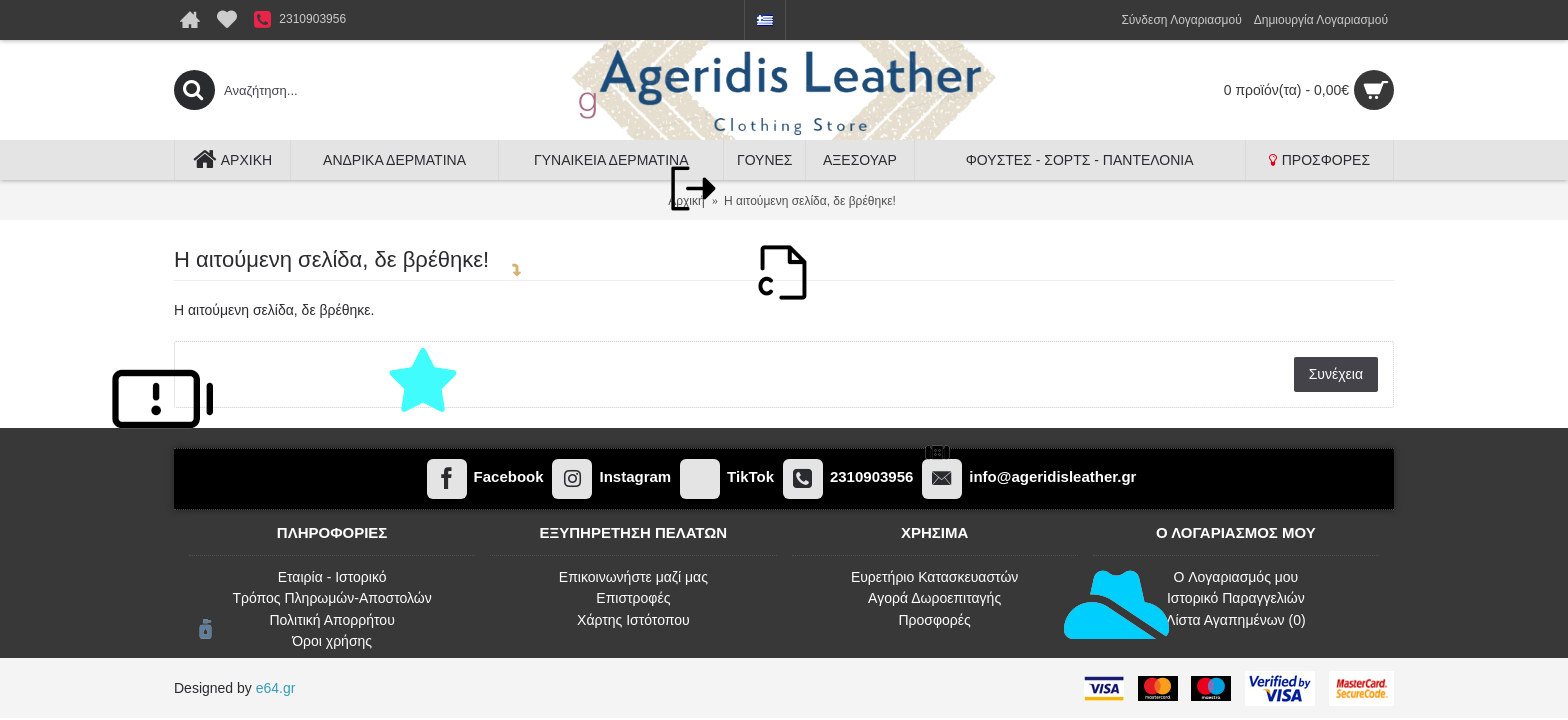 This screenshot has height=720, width=1568. Describe the element at coordinates (1116, 607) in the screenshot. I see `select western or cowboy theme` at that location.